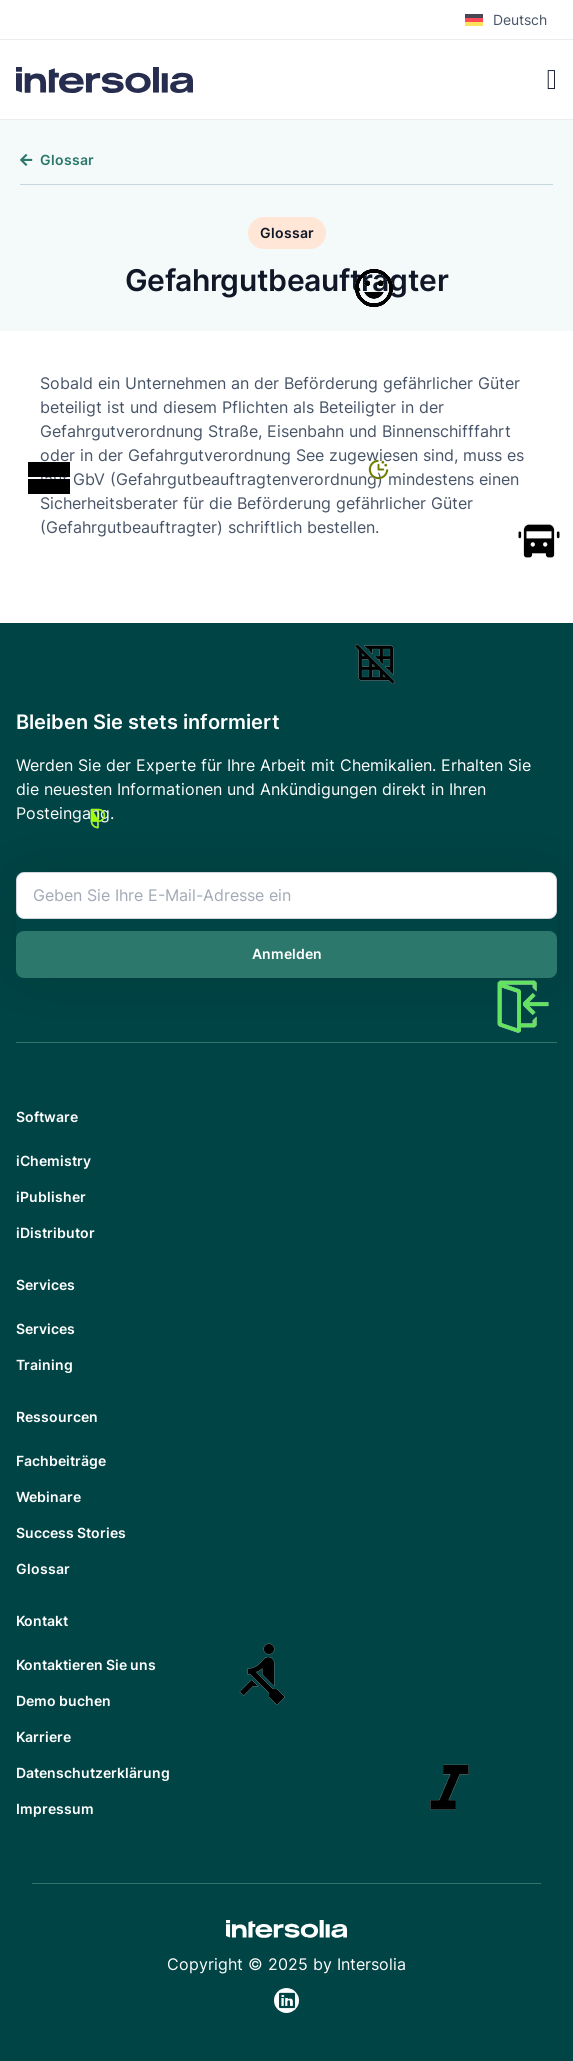  Describe the element at coordinates (261, 1673) in the screenshot. I see `access rowing or kayaking activities` at that location.